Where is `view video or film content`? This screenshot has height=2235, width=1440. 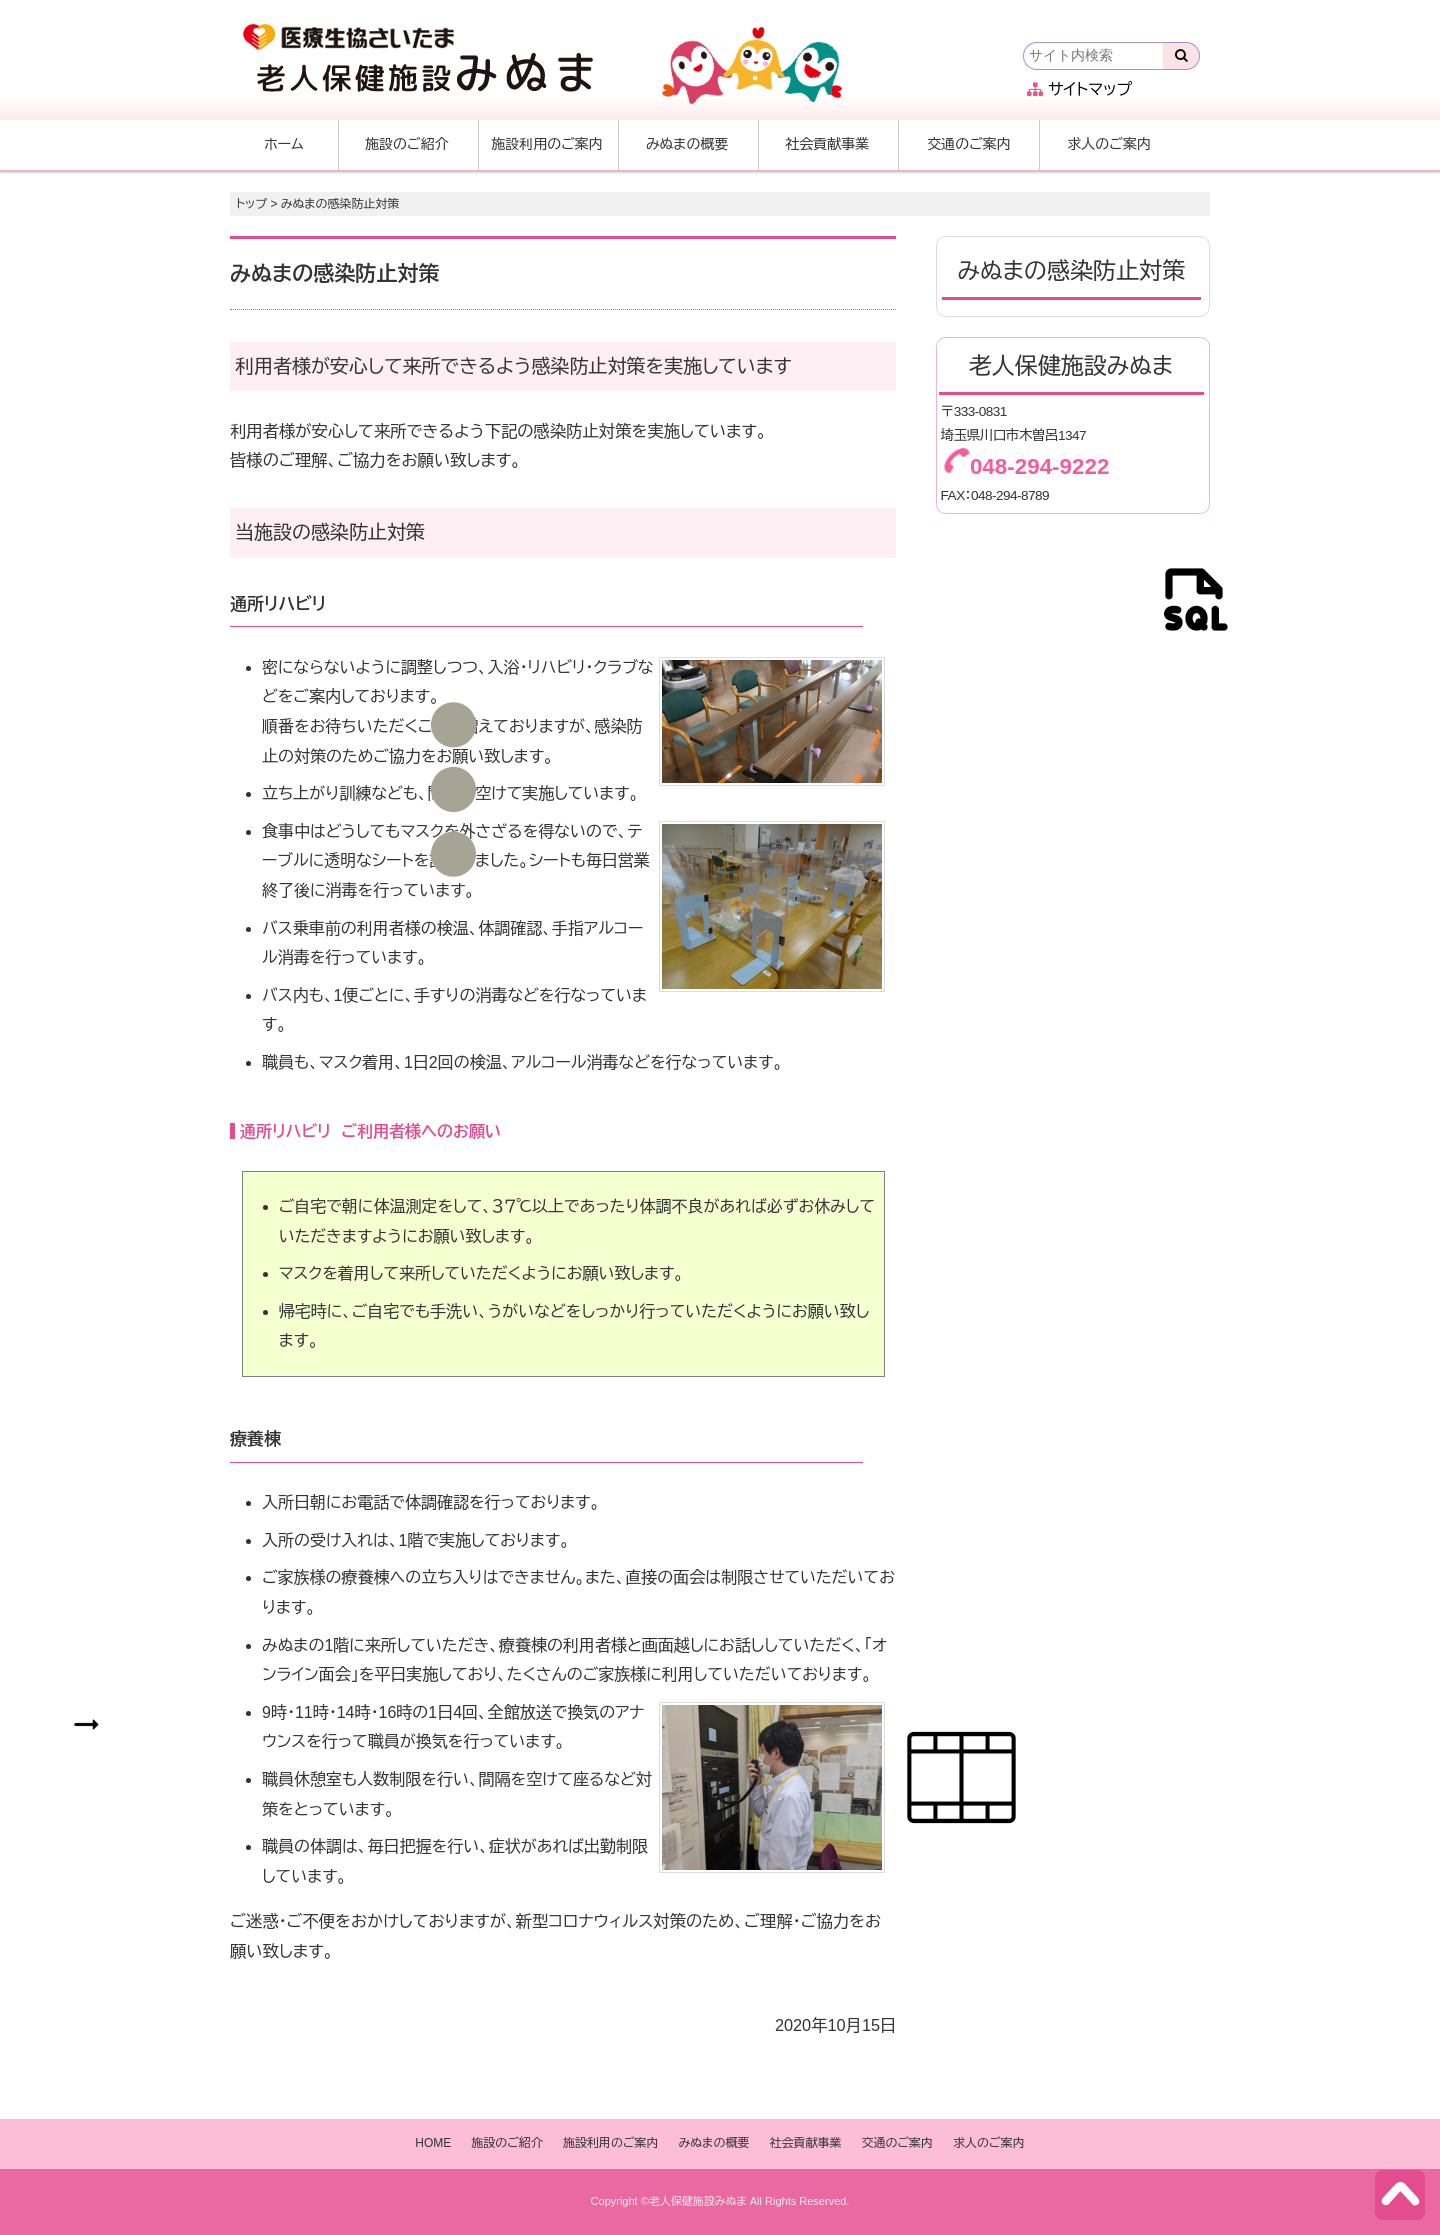
view video or film content is located at coordinates (961, 1777).